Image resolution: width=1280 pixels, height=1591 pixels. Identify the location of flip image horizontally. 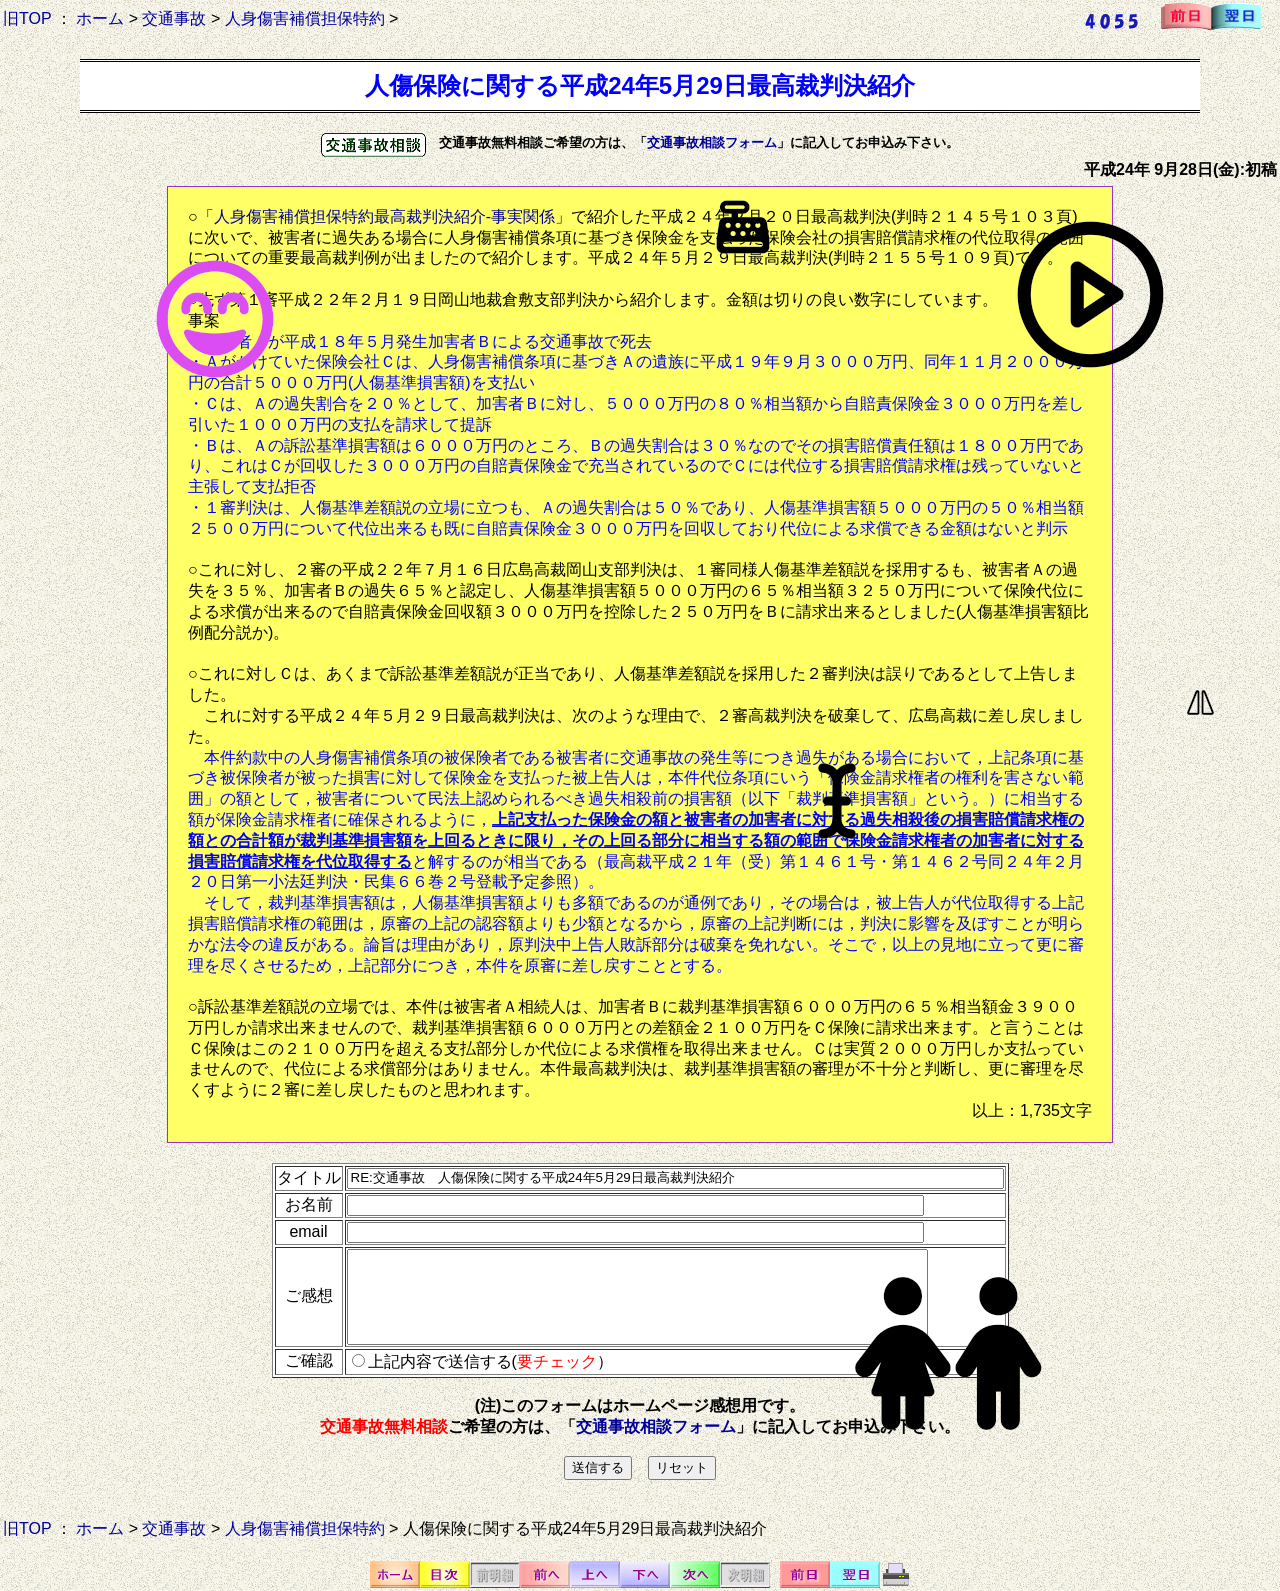
(1200, 703).